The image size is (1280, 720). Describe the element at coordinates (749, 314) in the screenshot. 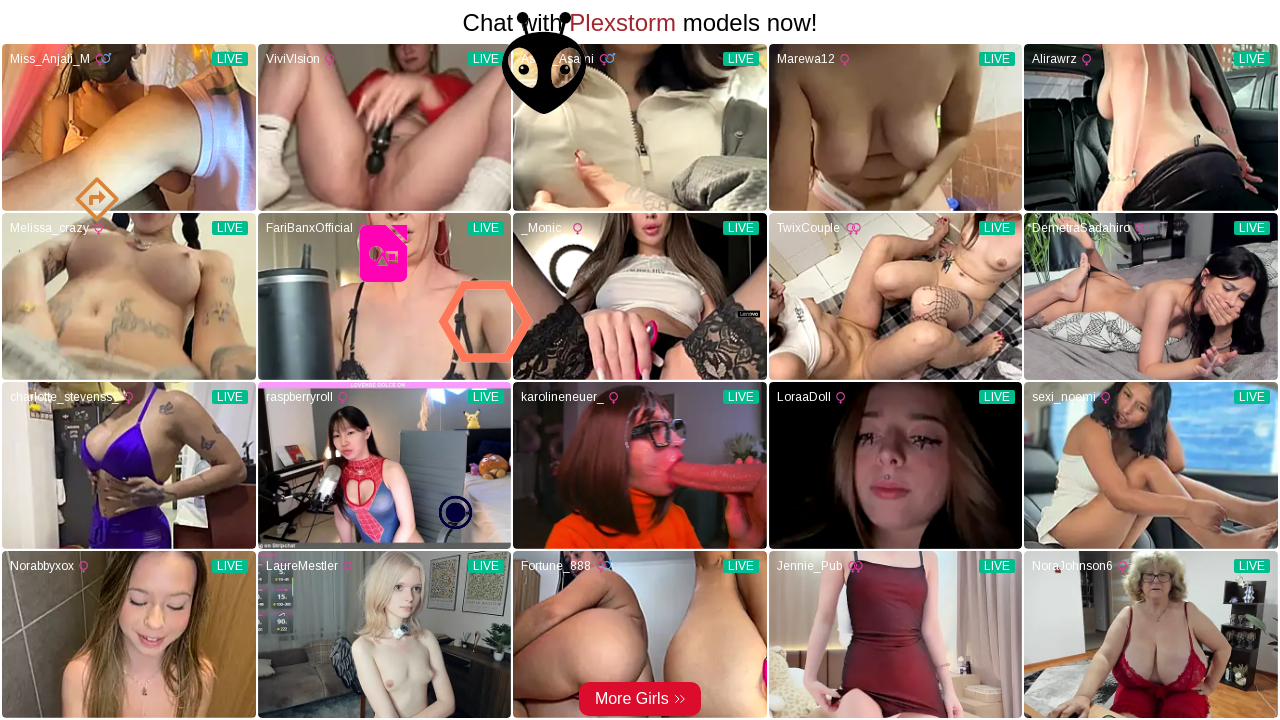

I see `Lenovo brand logo` at that location.